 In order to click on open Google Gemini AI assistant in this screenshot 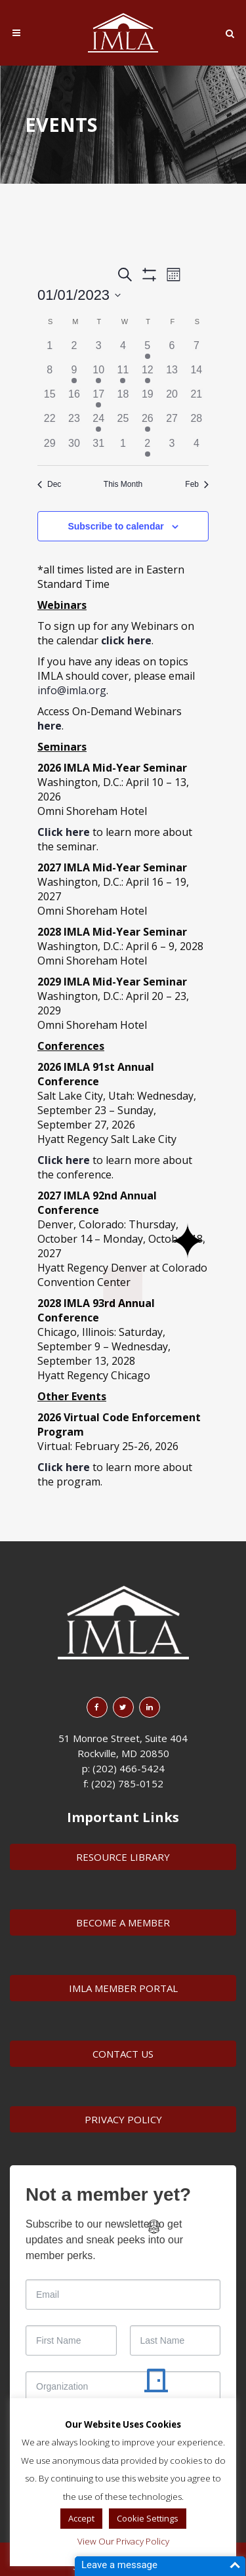, I will do `click(188, 1241)`.